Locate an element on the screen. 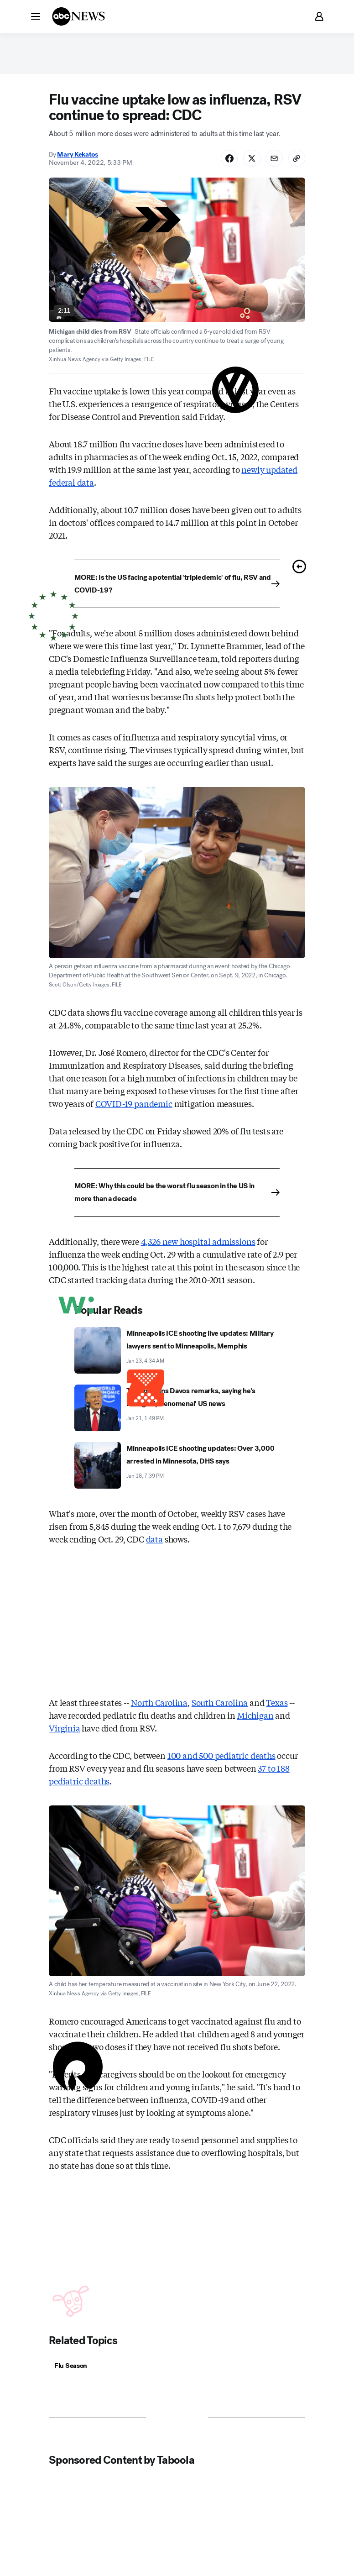  reliance industries limited company logo is located at coordinates (78, 2066).